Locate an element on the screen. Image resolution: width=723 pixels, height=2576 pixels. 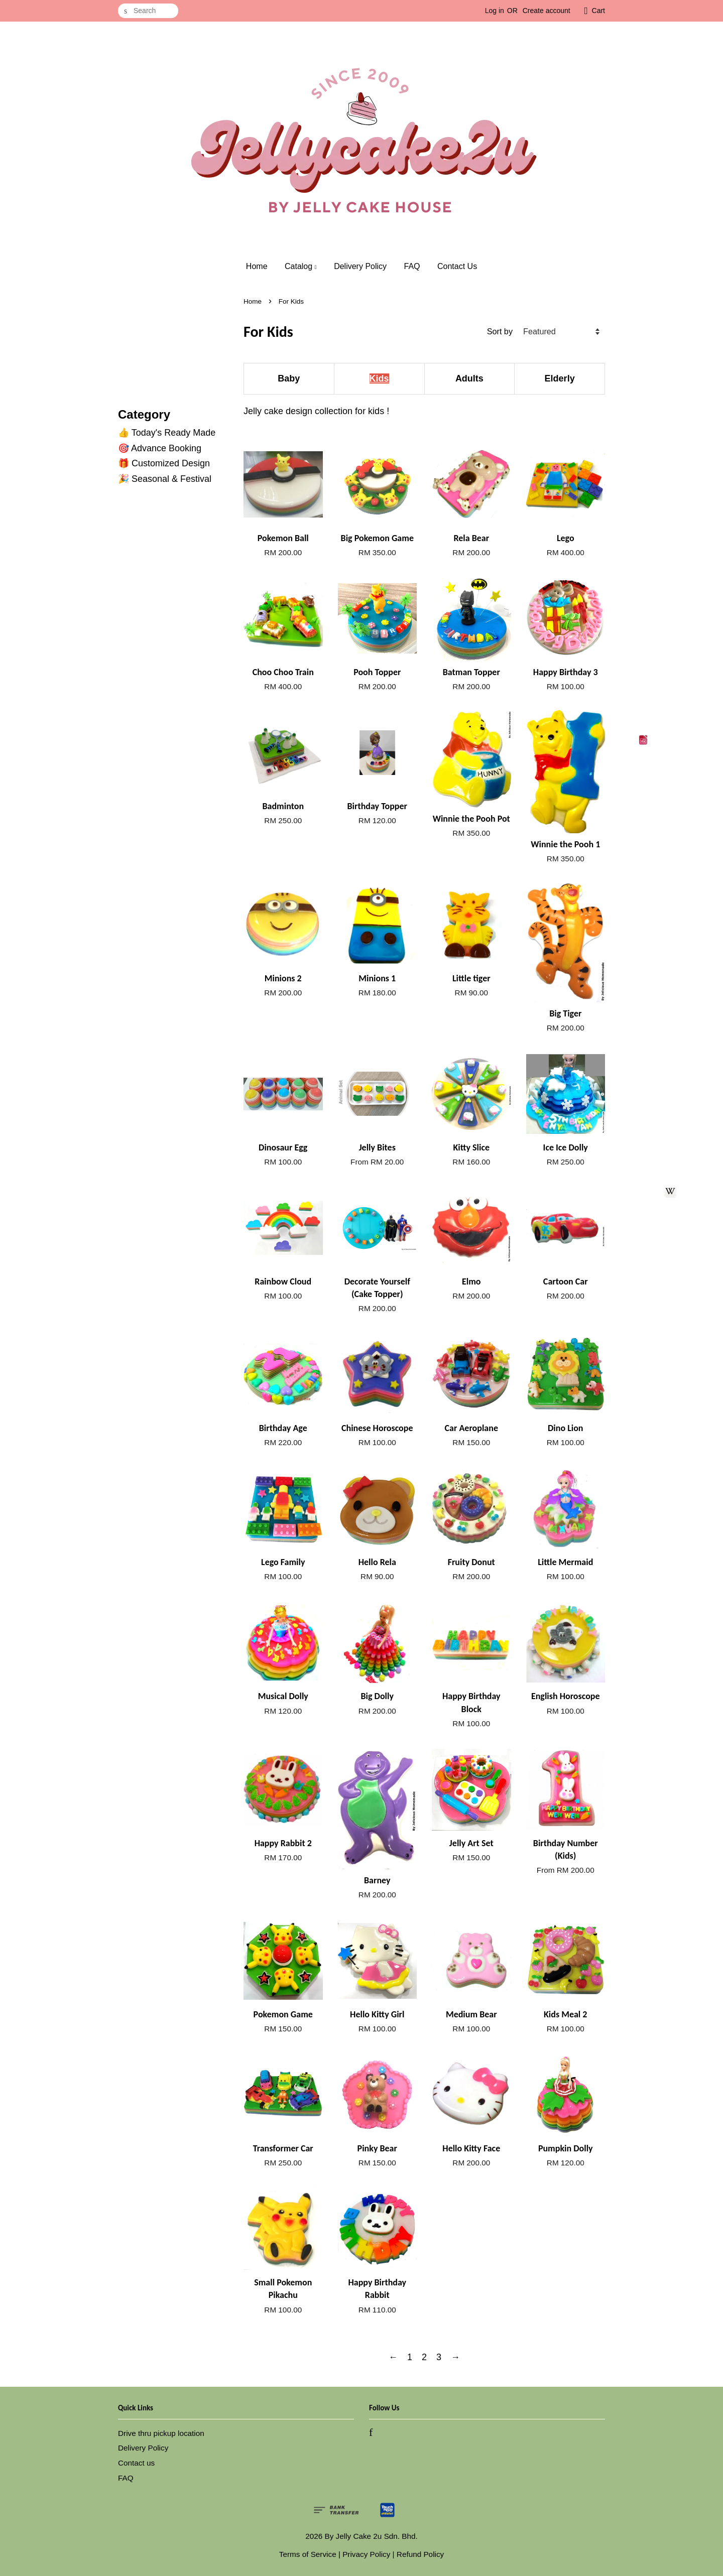
open libreoffice math equation editor is located at coordinates (643, 740).